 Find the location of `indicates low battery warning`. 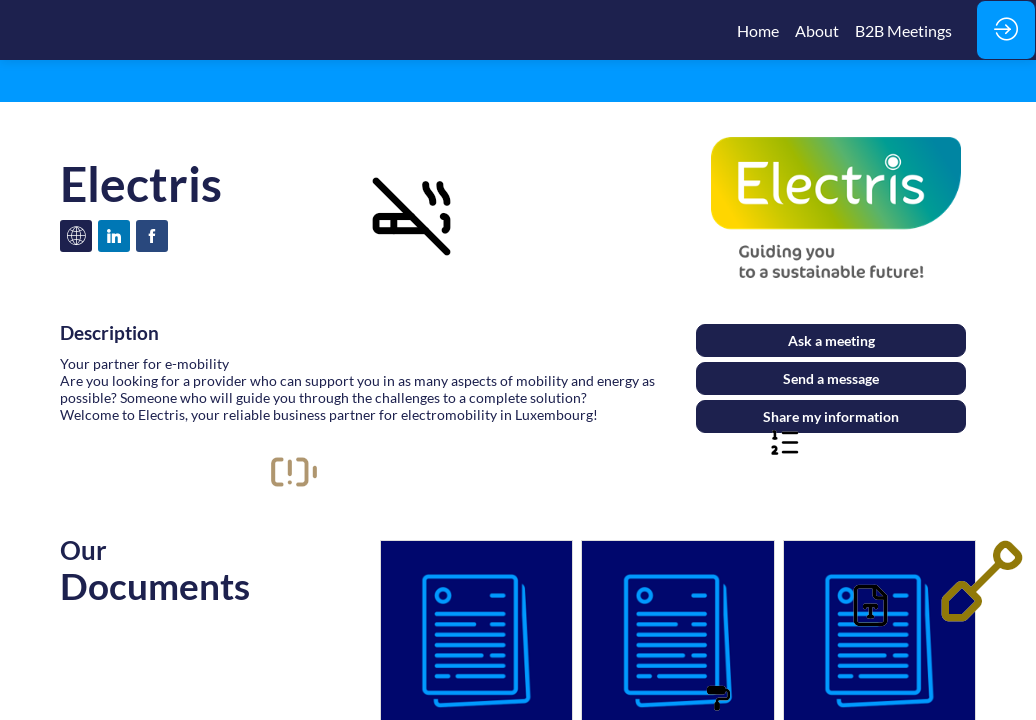

indicates low battery warning is located at coordinates (294, 472).